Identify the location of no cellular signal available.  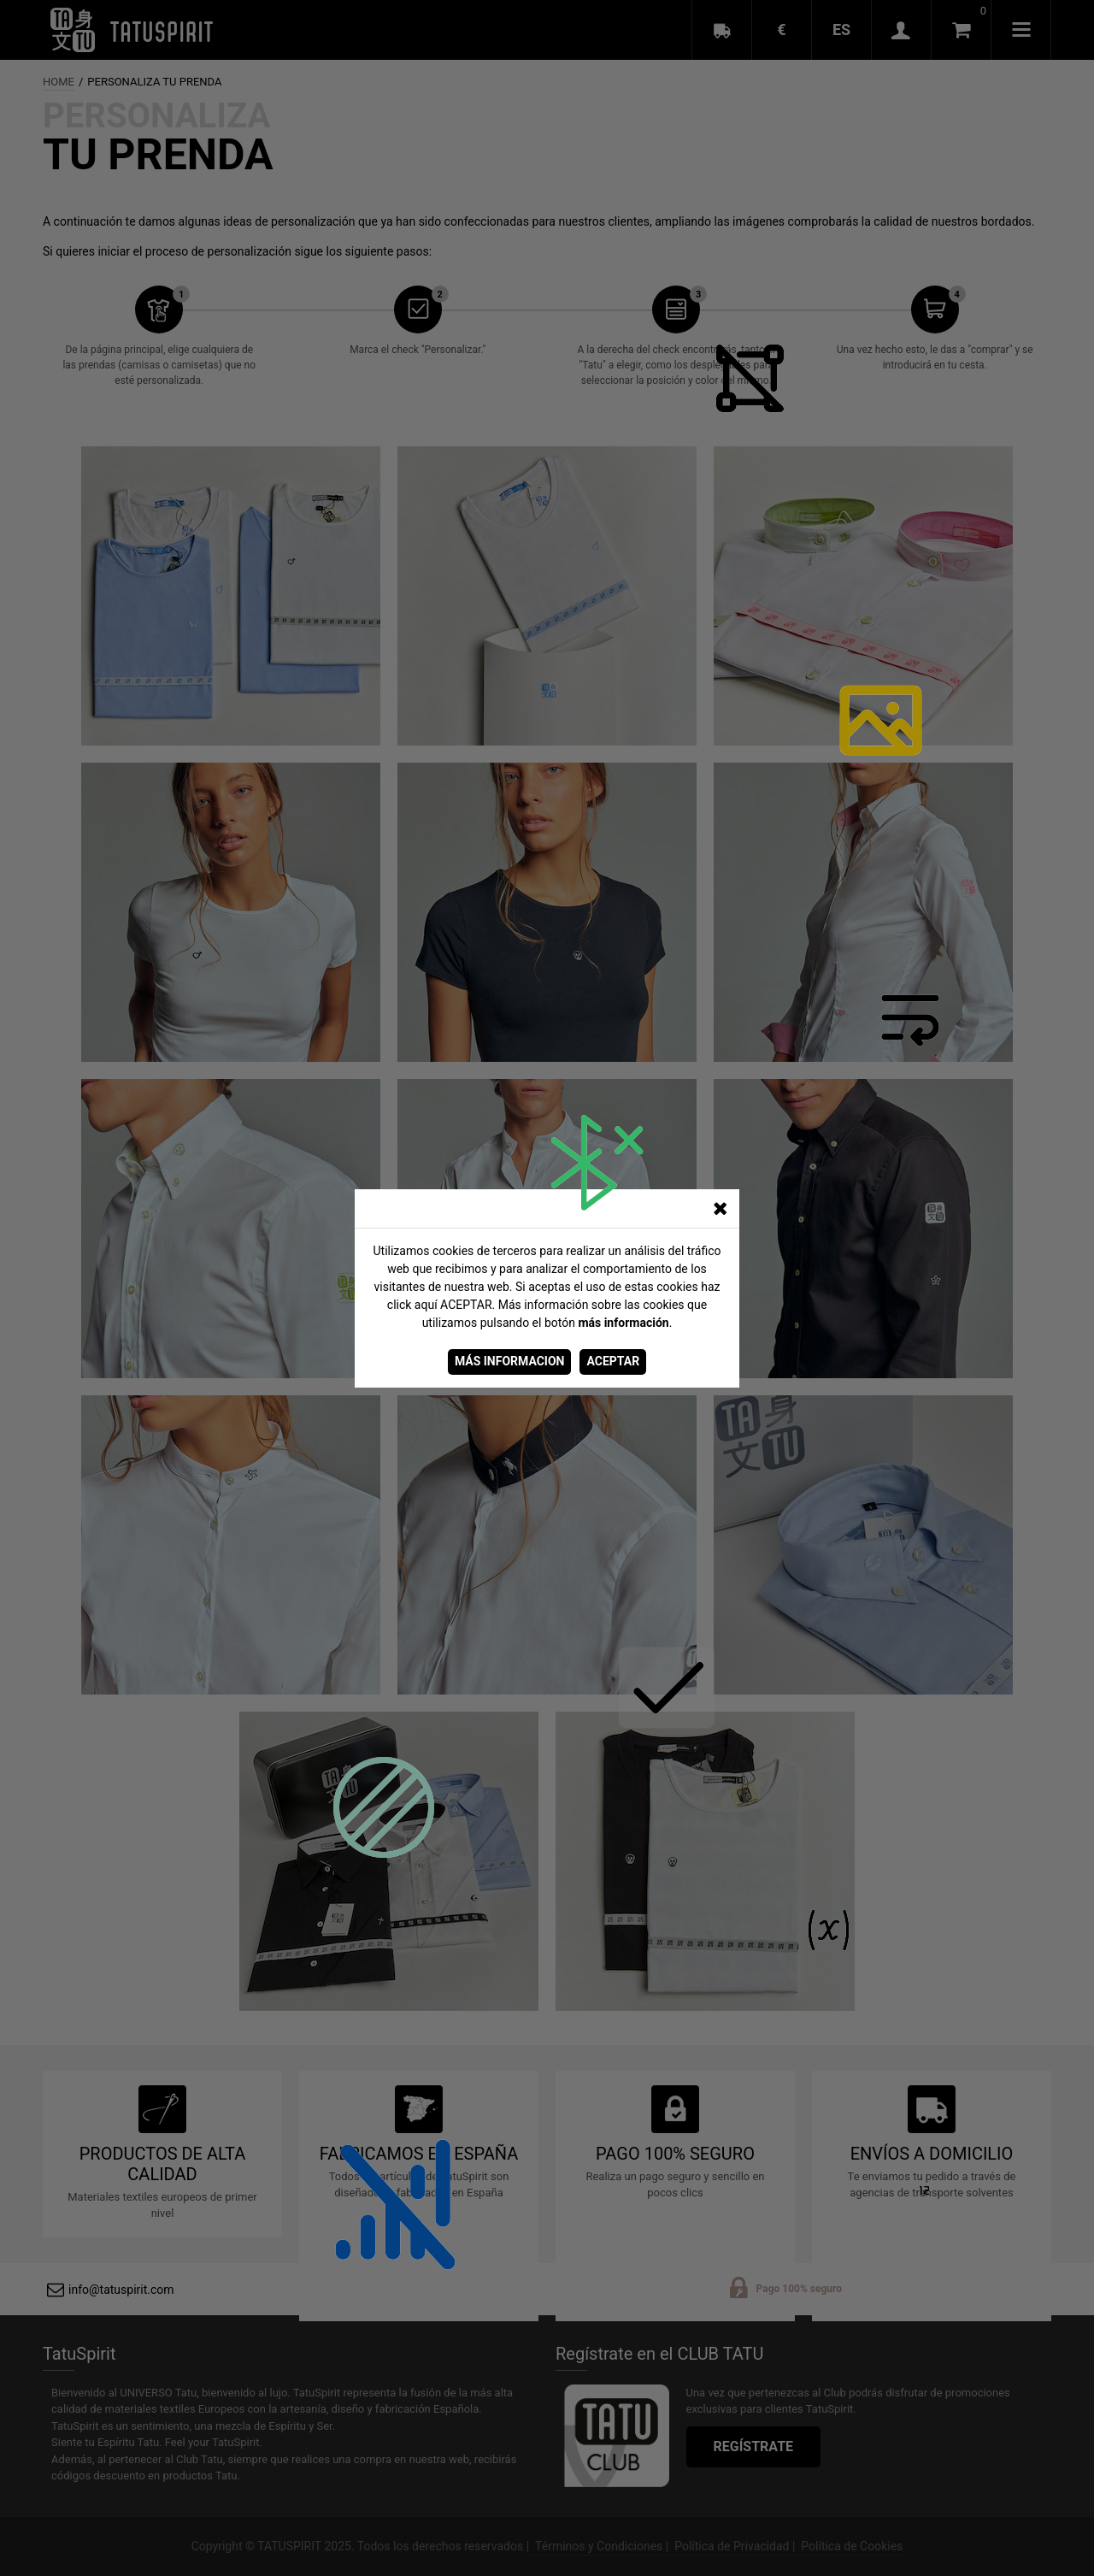
(397, 2207).